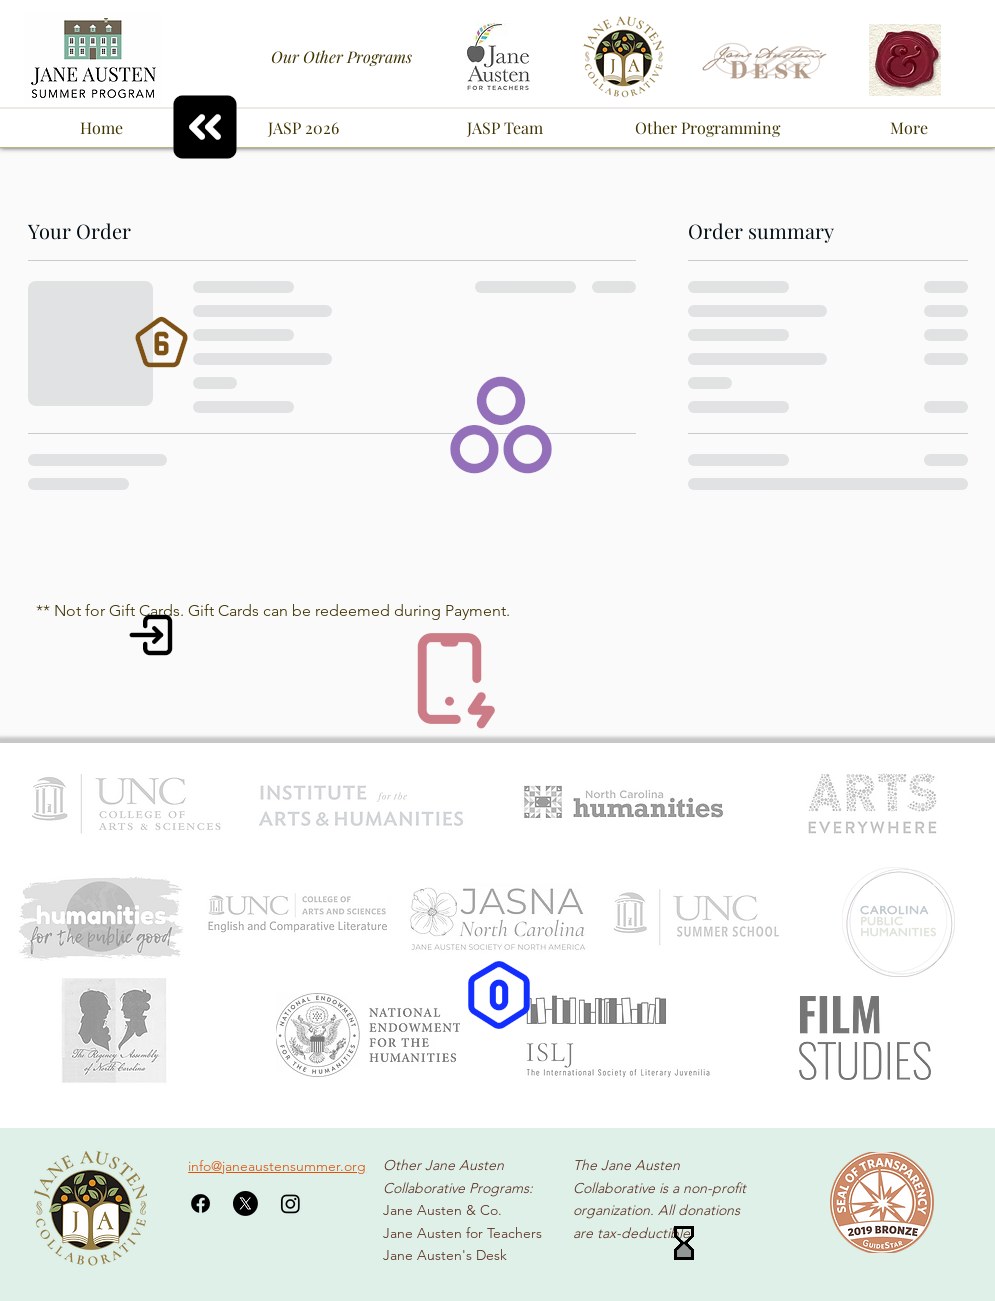 This screenshot has width=995, height=1301. I want to click on phone charging status indicator, so click(449, 678).